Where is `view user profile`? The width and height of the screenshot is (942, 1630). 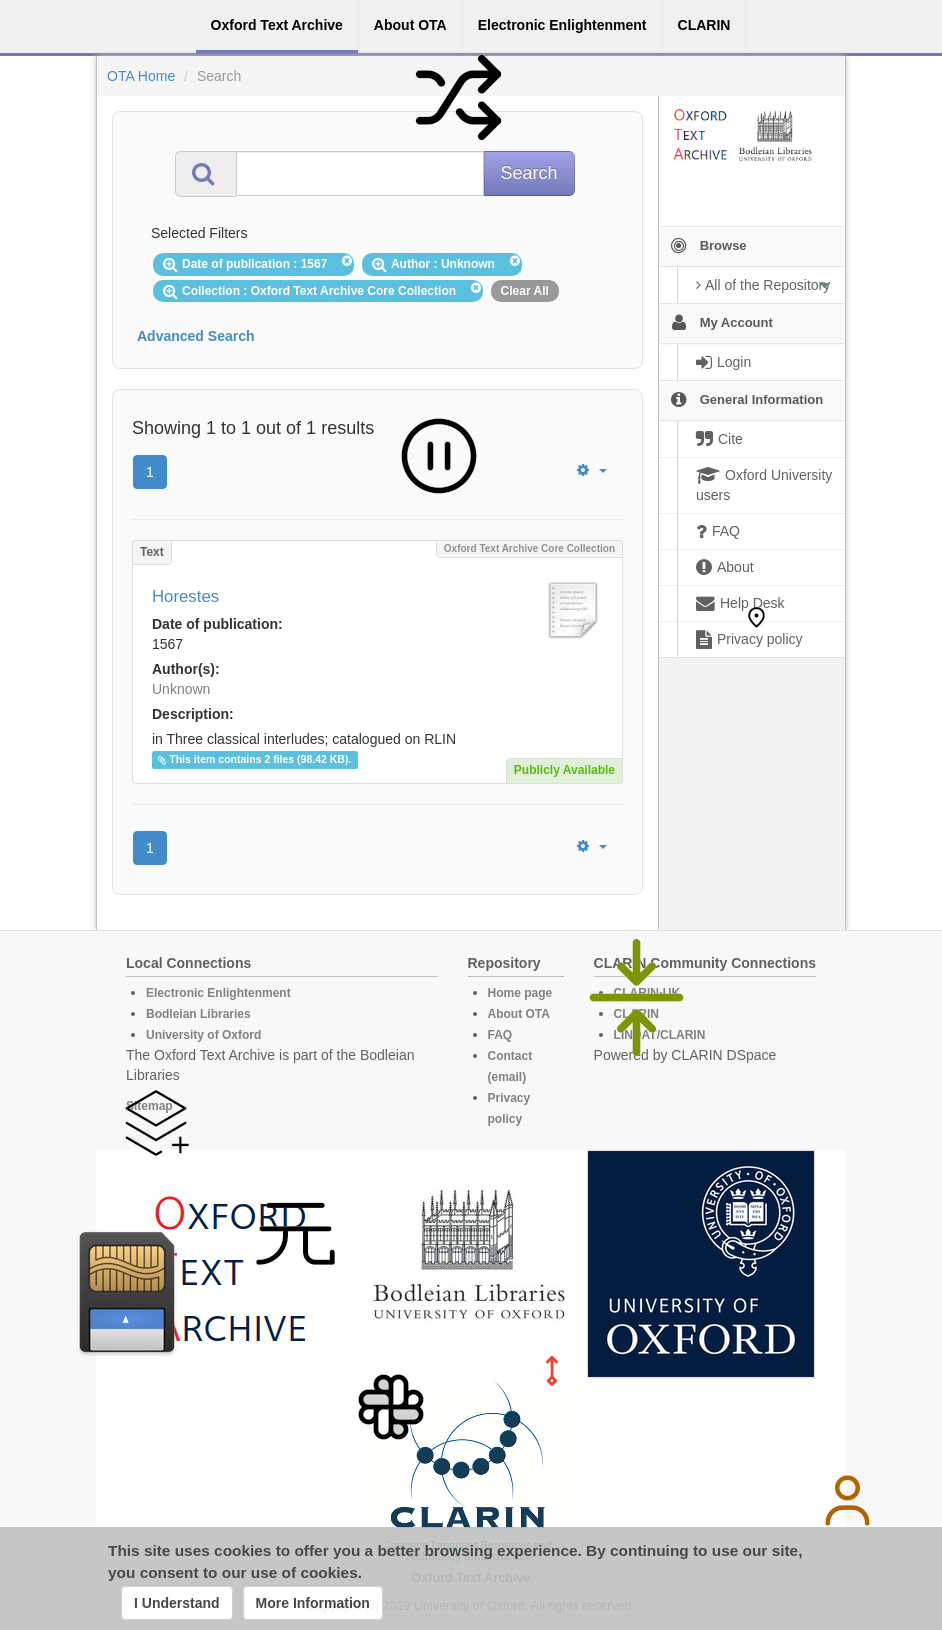
view user profile is located at coordinates (847, 1500).